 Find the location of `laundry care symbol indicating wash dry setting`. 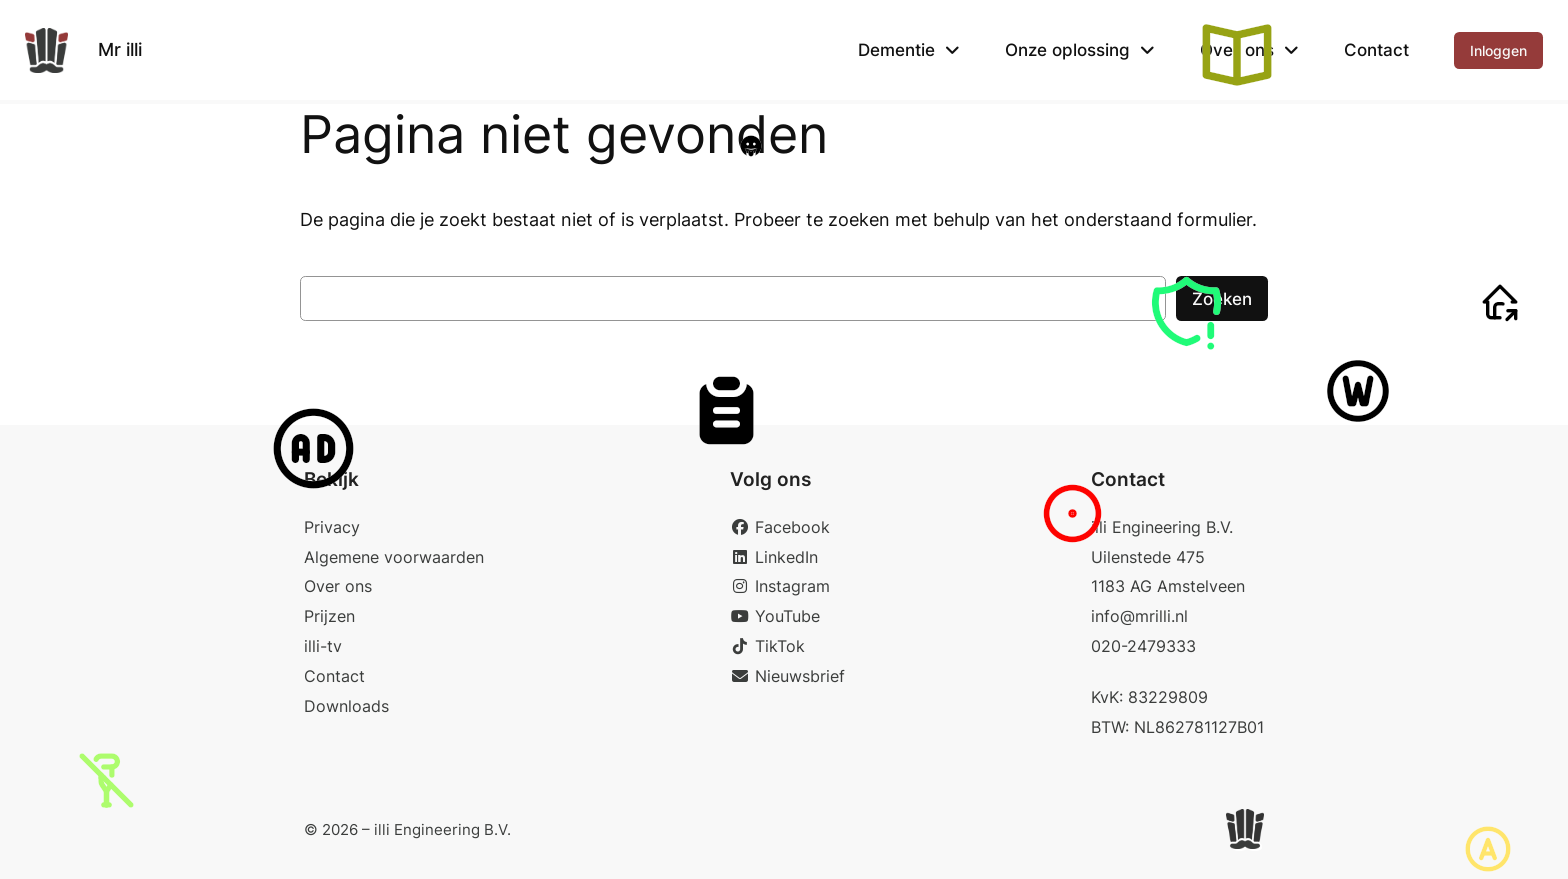

laundry care symbol indicating wash dry setting is located at coordinates (1358, 391).